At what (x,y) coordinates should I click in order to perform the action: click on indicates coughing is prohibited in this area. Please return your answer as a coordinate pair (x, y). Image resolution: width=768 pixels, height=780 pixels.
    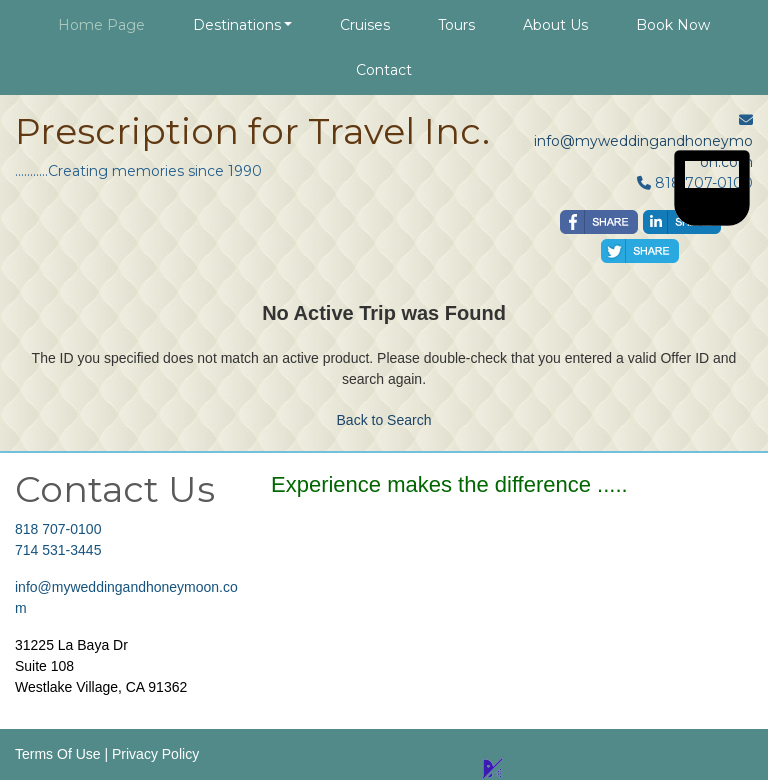
    Looking at the image, I should click on (492, 768).